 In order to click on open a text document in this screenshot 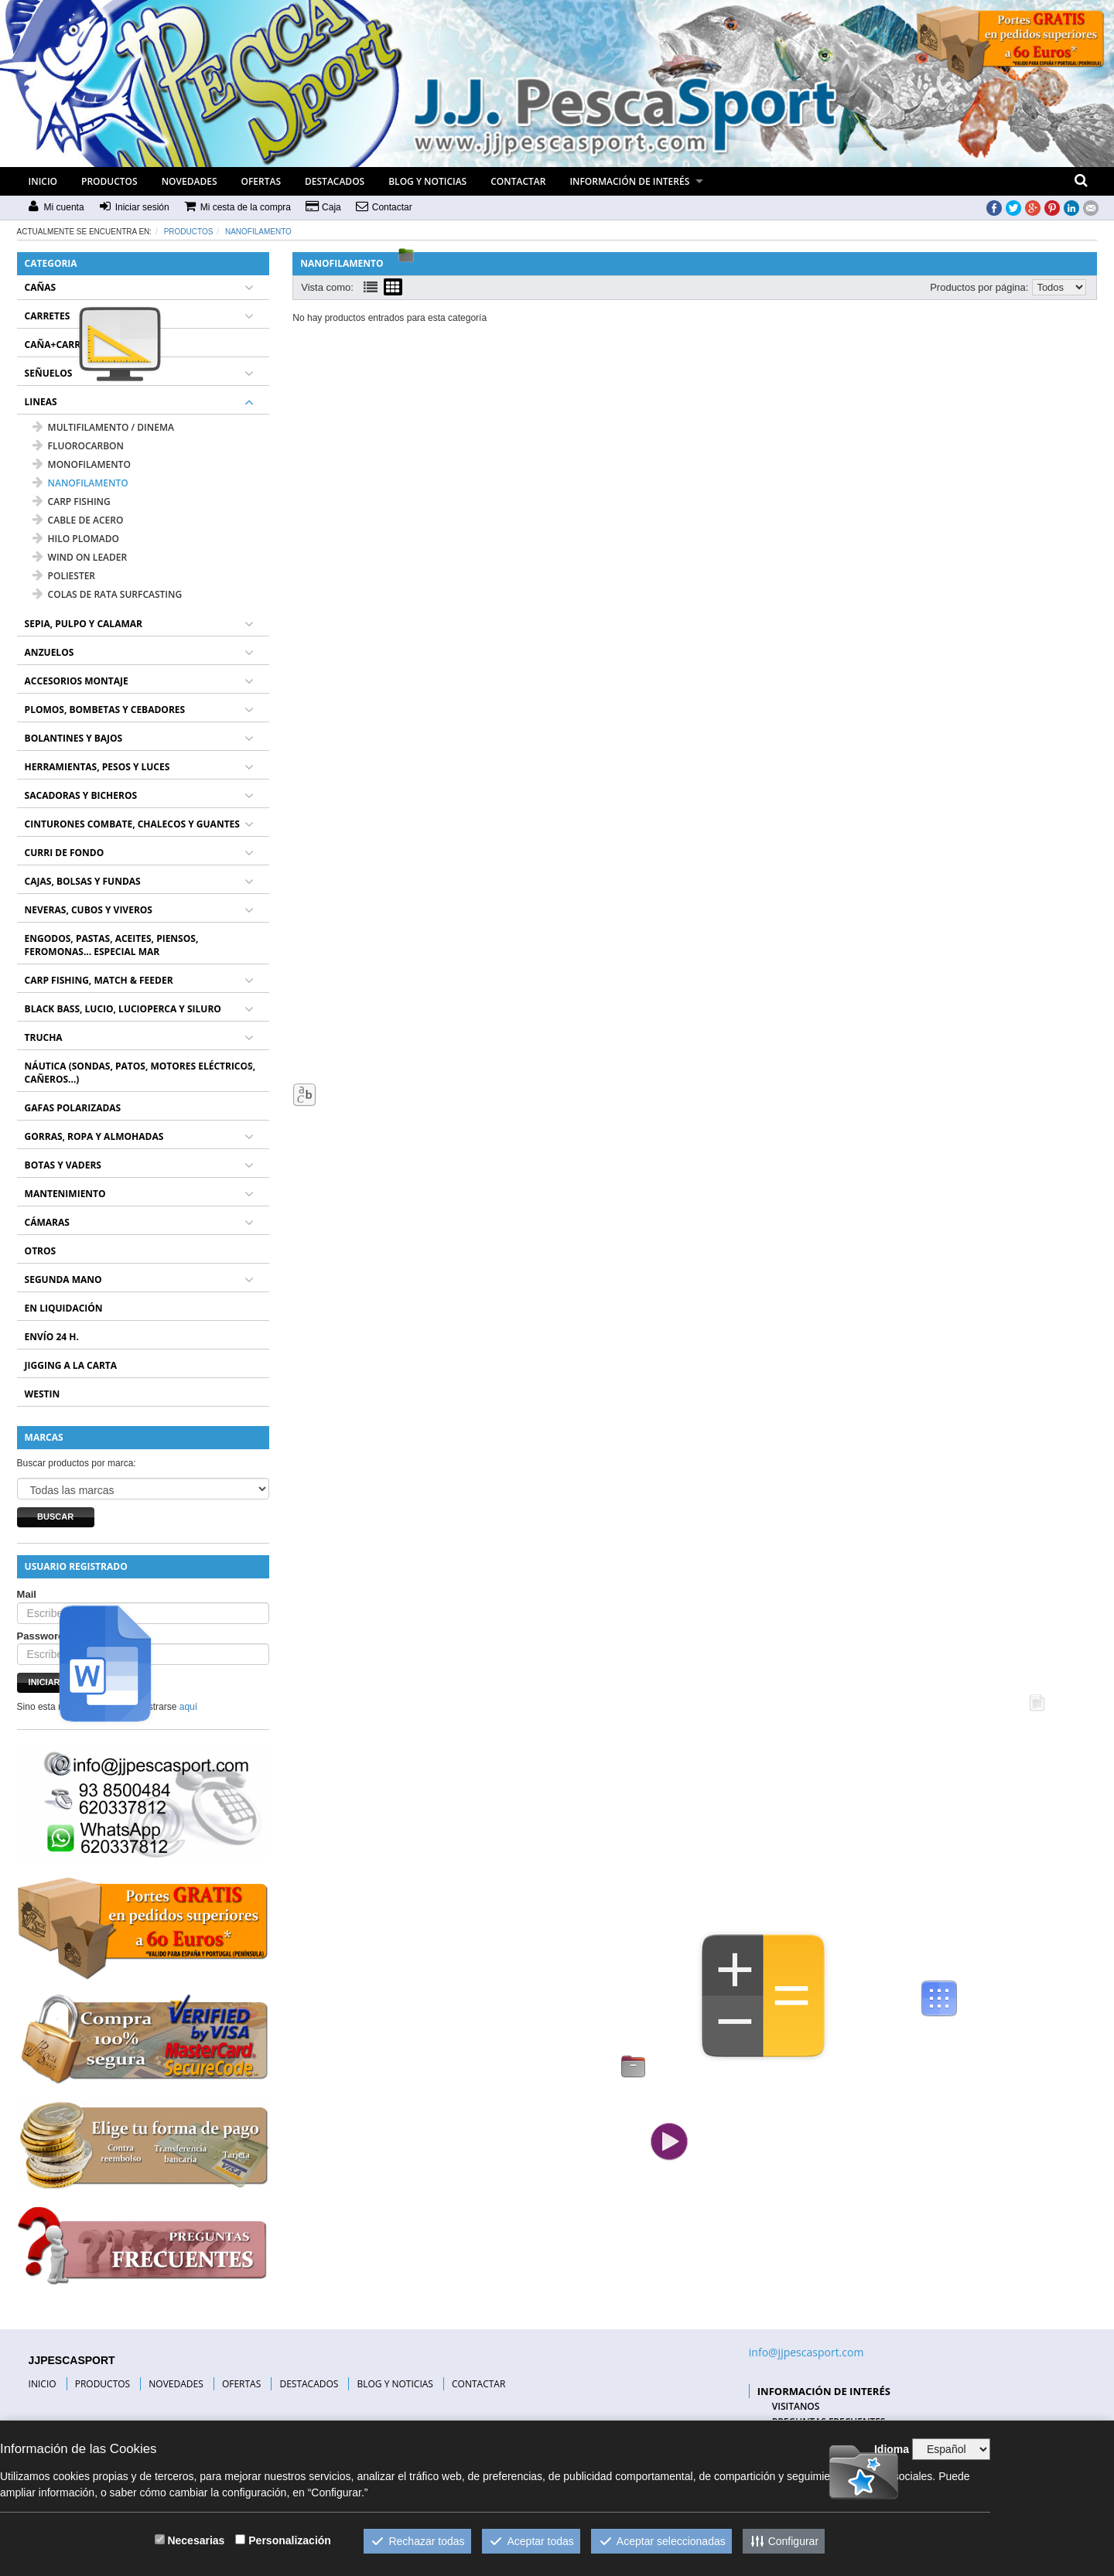, I will do `click(1037, 1702)`.